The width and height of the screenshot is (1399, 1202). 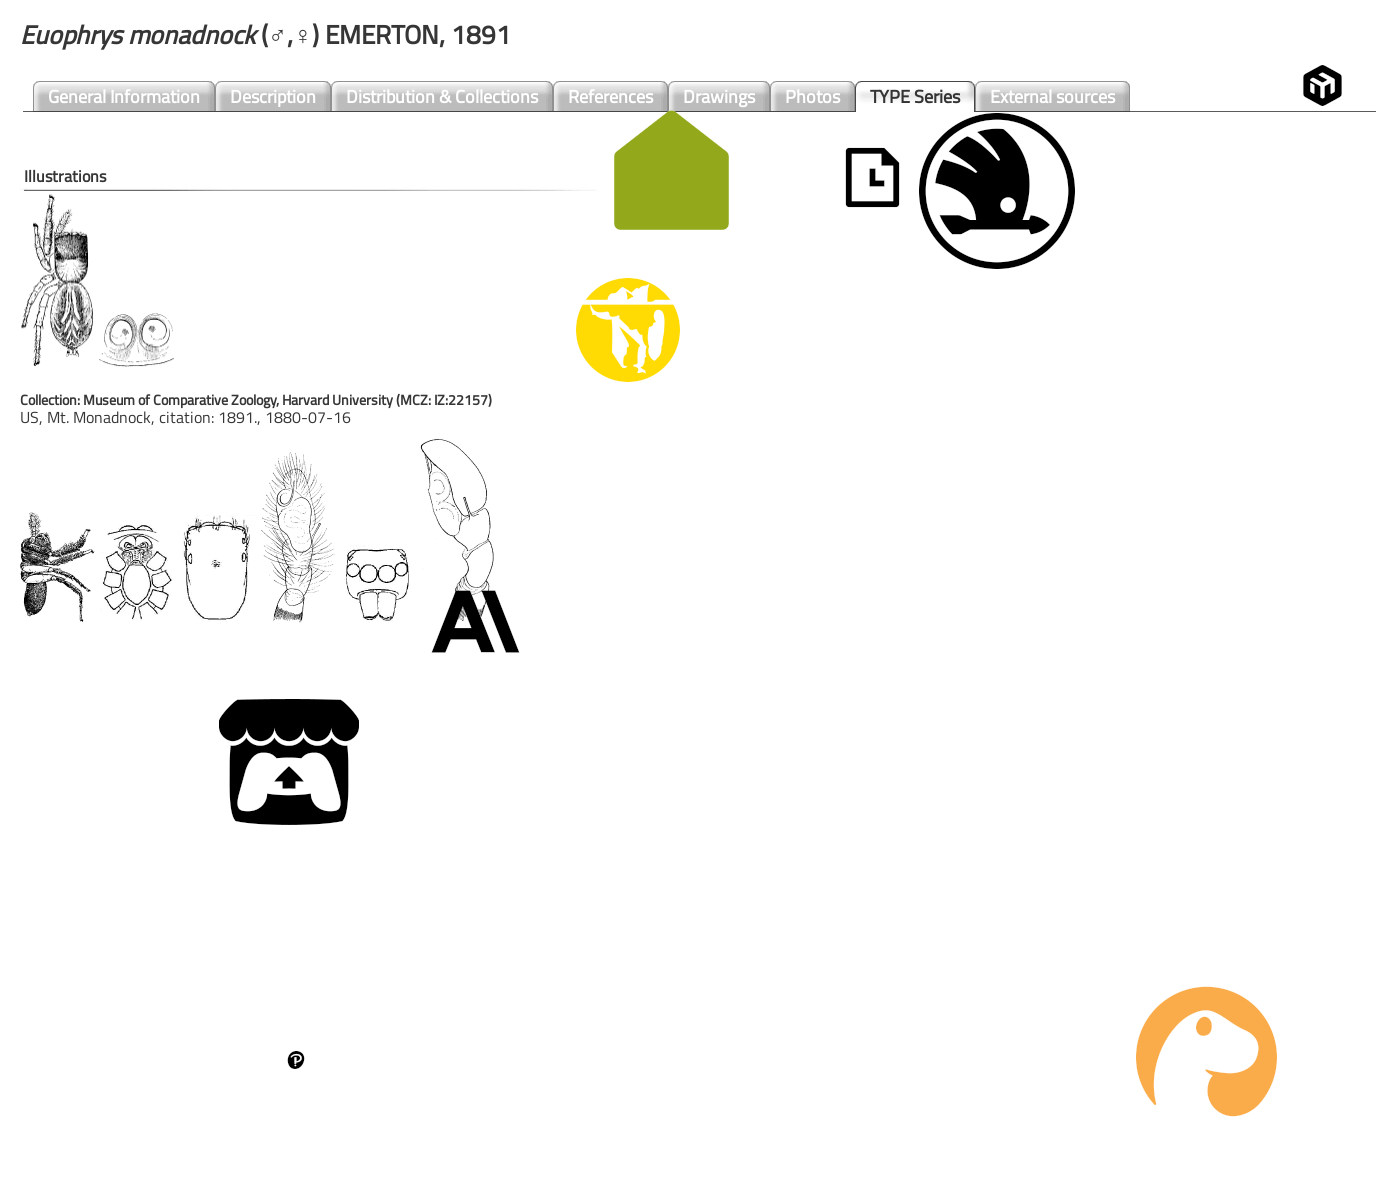 What do you see at coordinates (289, 762) in the screenshot?
I see `visit itch.io indie game marketplace` at bounding box center [289, 762].